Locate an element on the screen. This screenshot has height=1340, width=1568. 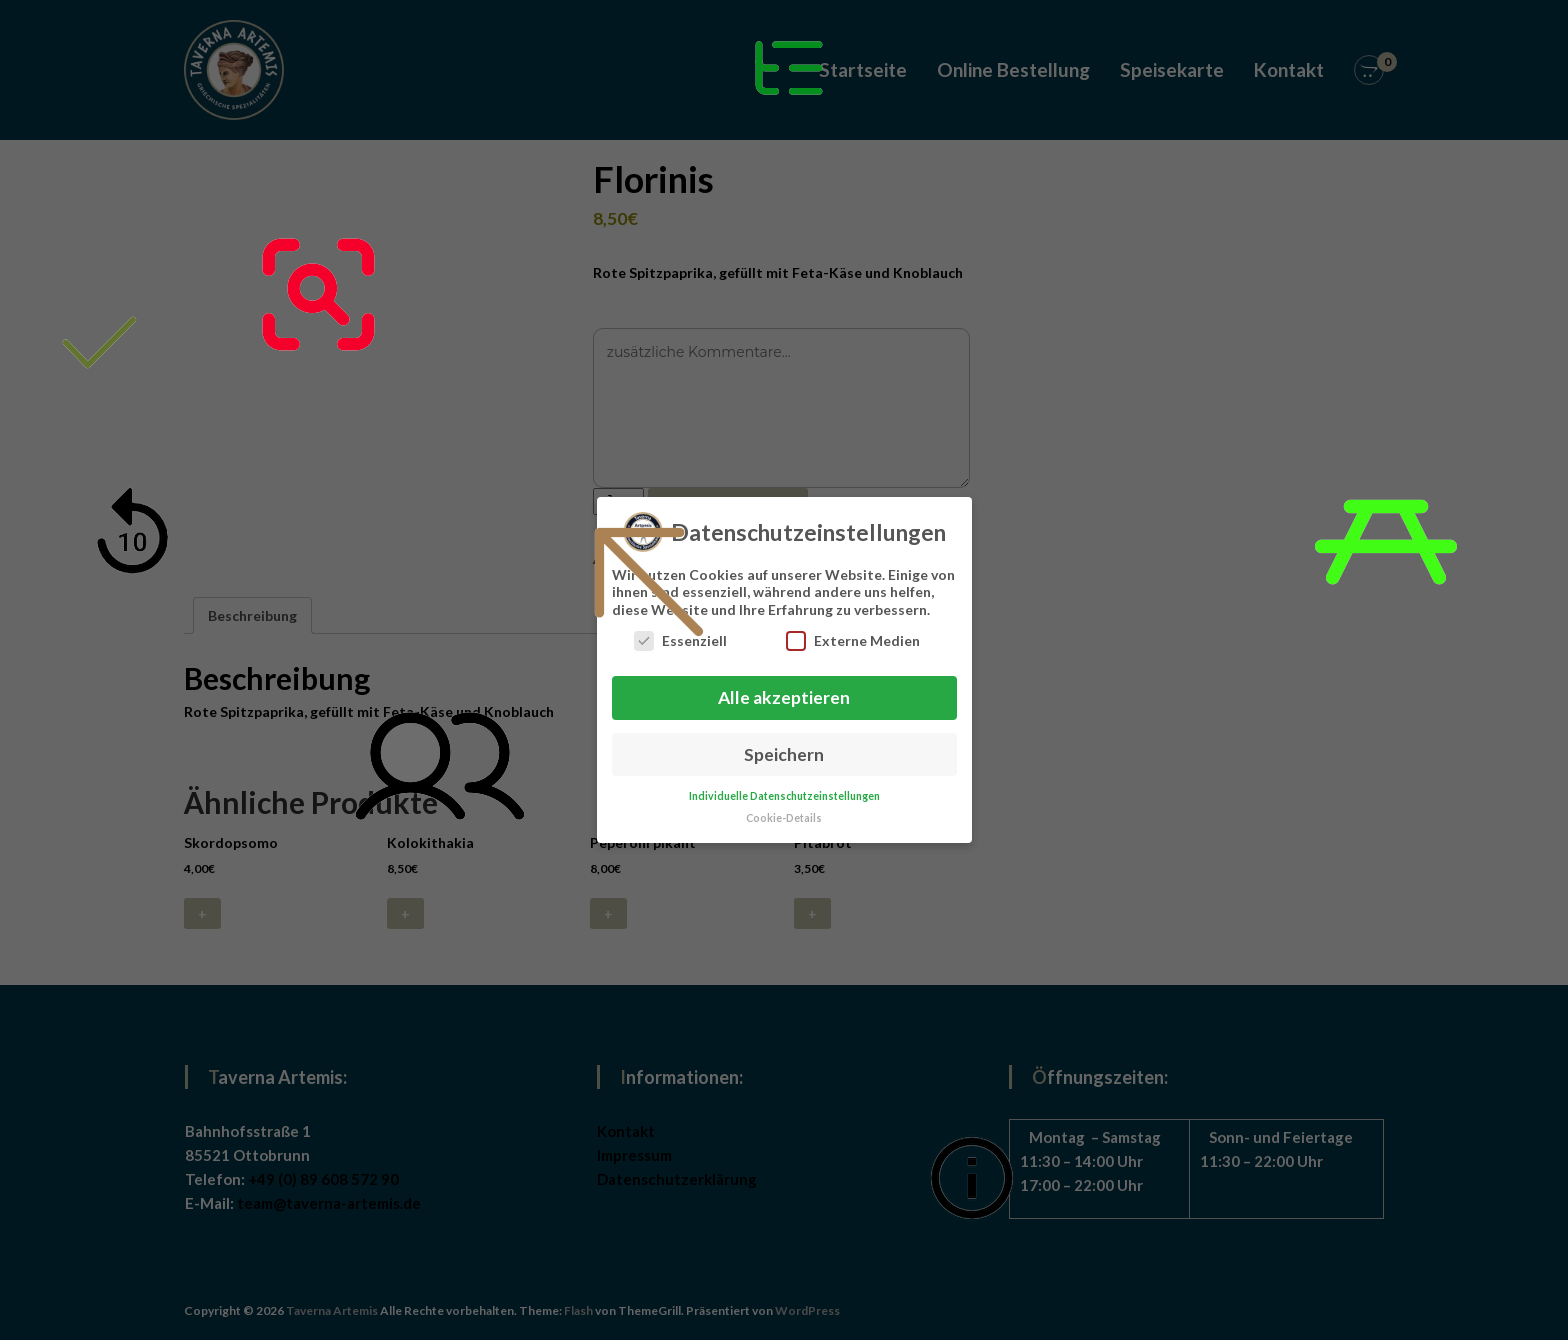
view all users or contacts is located at coordinates (440, 766).